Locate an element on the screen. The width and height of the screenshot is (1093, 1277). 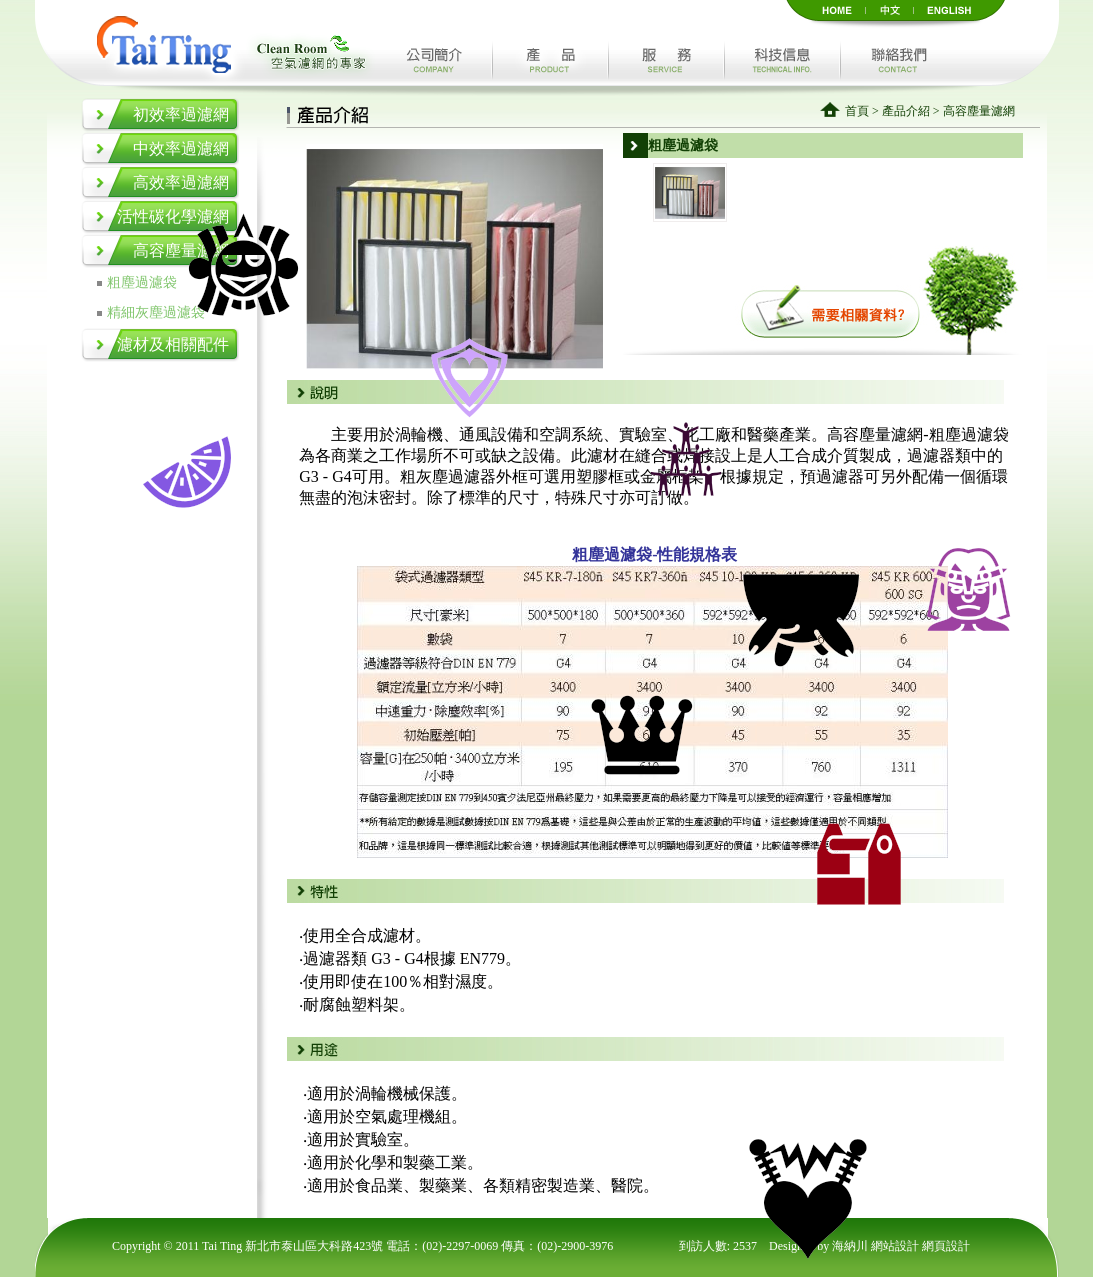
access tools and utilities is located at coordinates (859, 861).